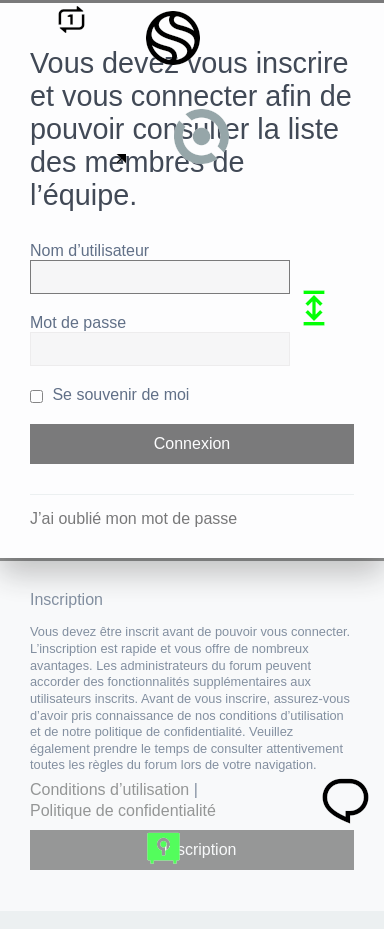 This screenshot has height=929, width=384. I want to click on open link in new tab or window, so click(121, 159).